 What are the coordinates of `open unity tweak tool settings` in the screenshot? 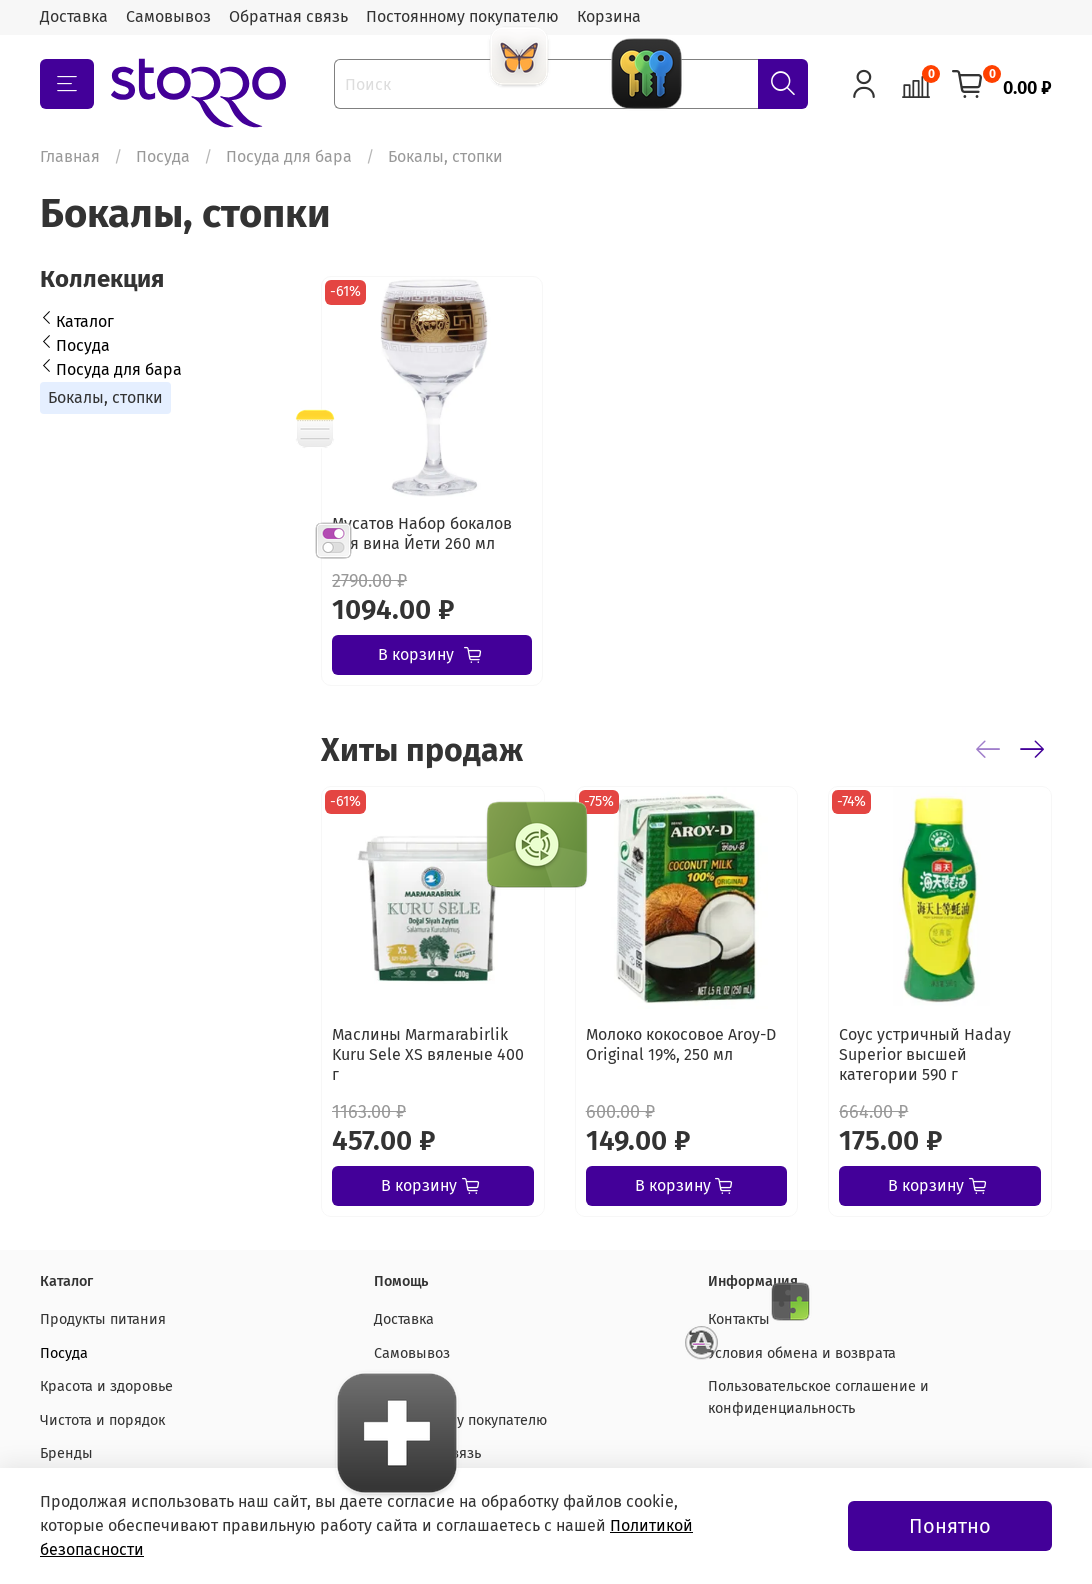 It's located at (333, 540).